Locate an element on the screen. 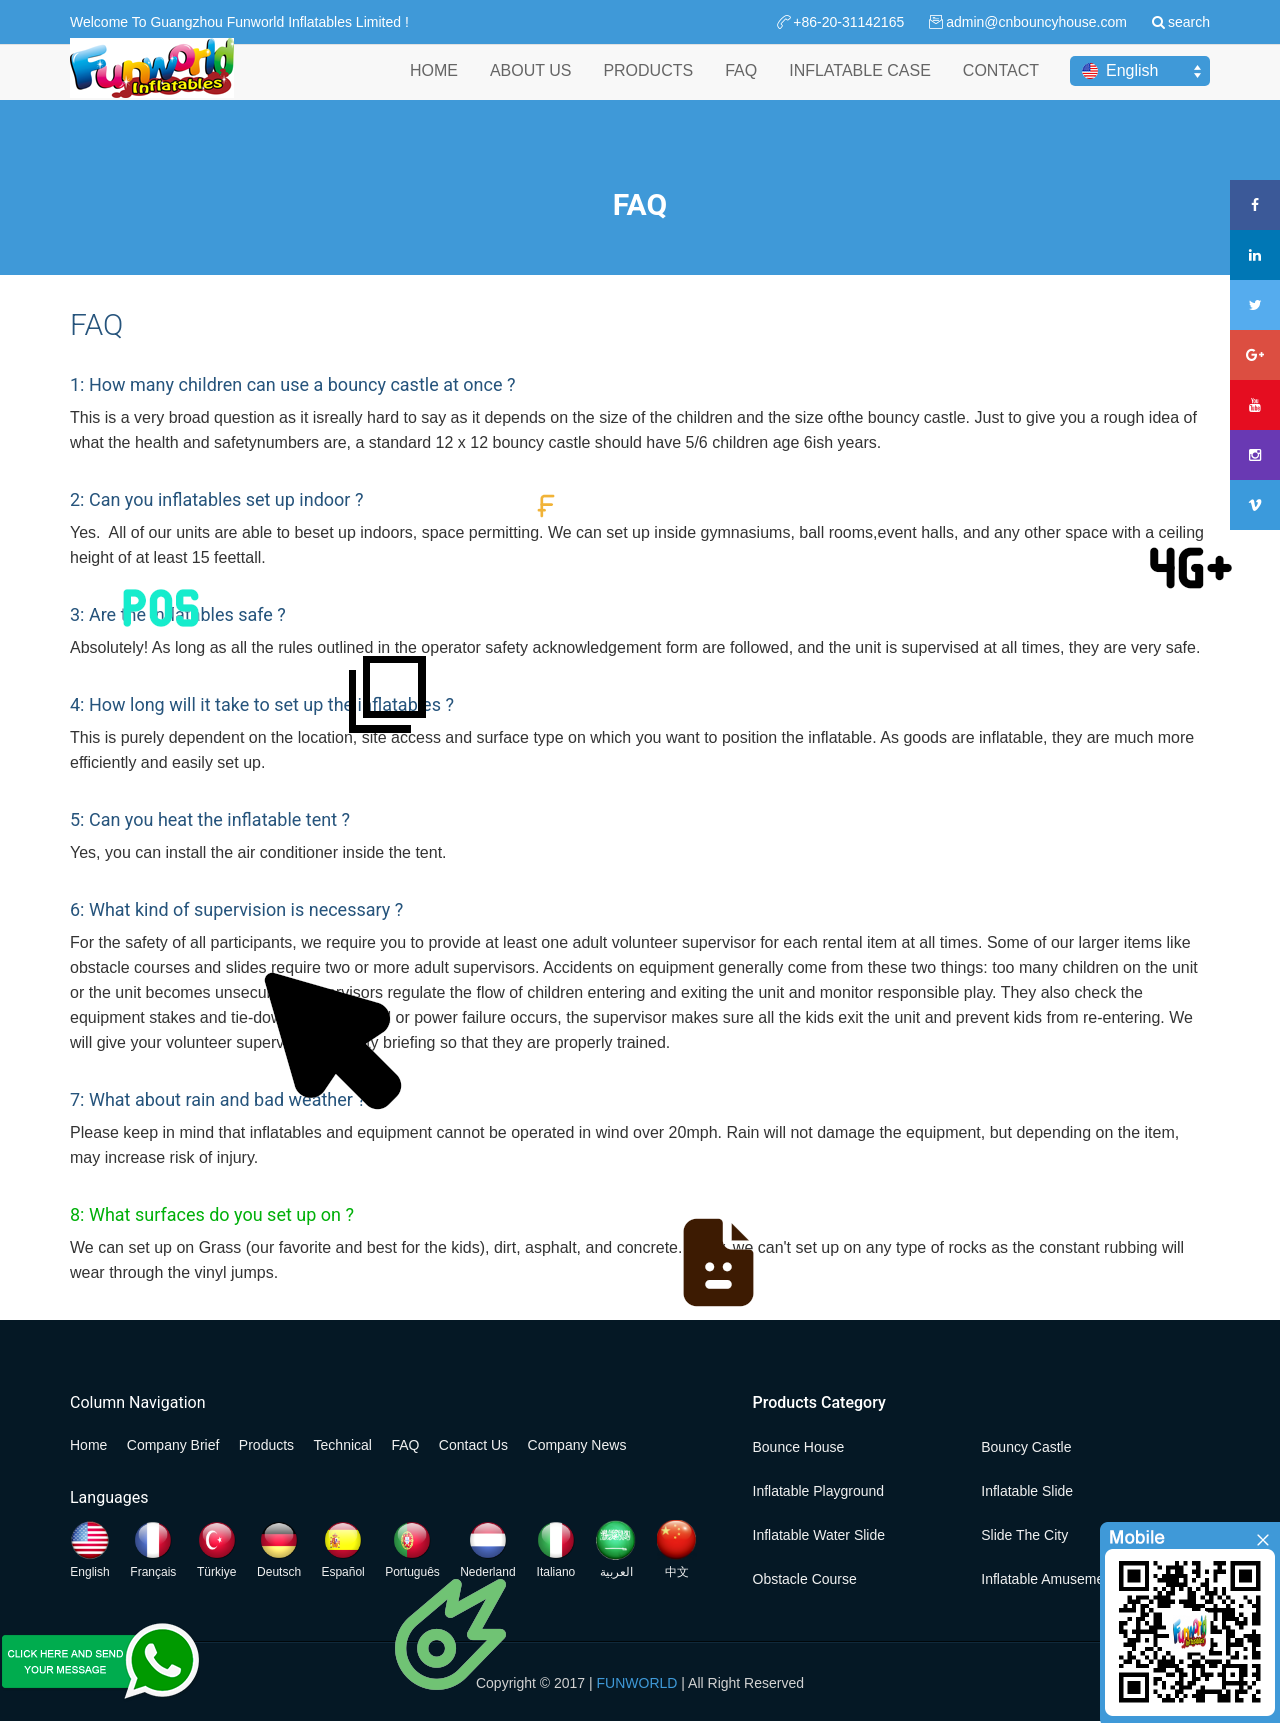 Image resolution: width=1280 pixels, height=1723 pixels. cursor indicating selection mode is located at coordinates (333, 1041).